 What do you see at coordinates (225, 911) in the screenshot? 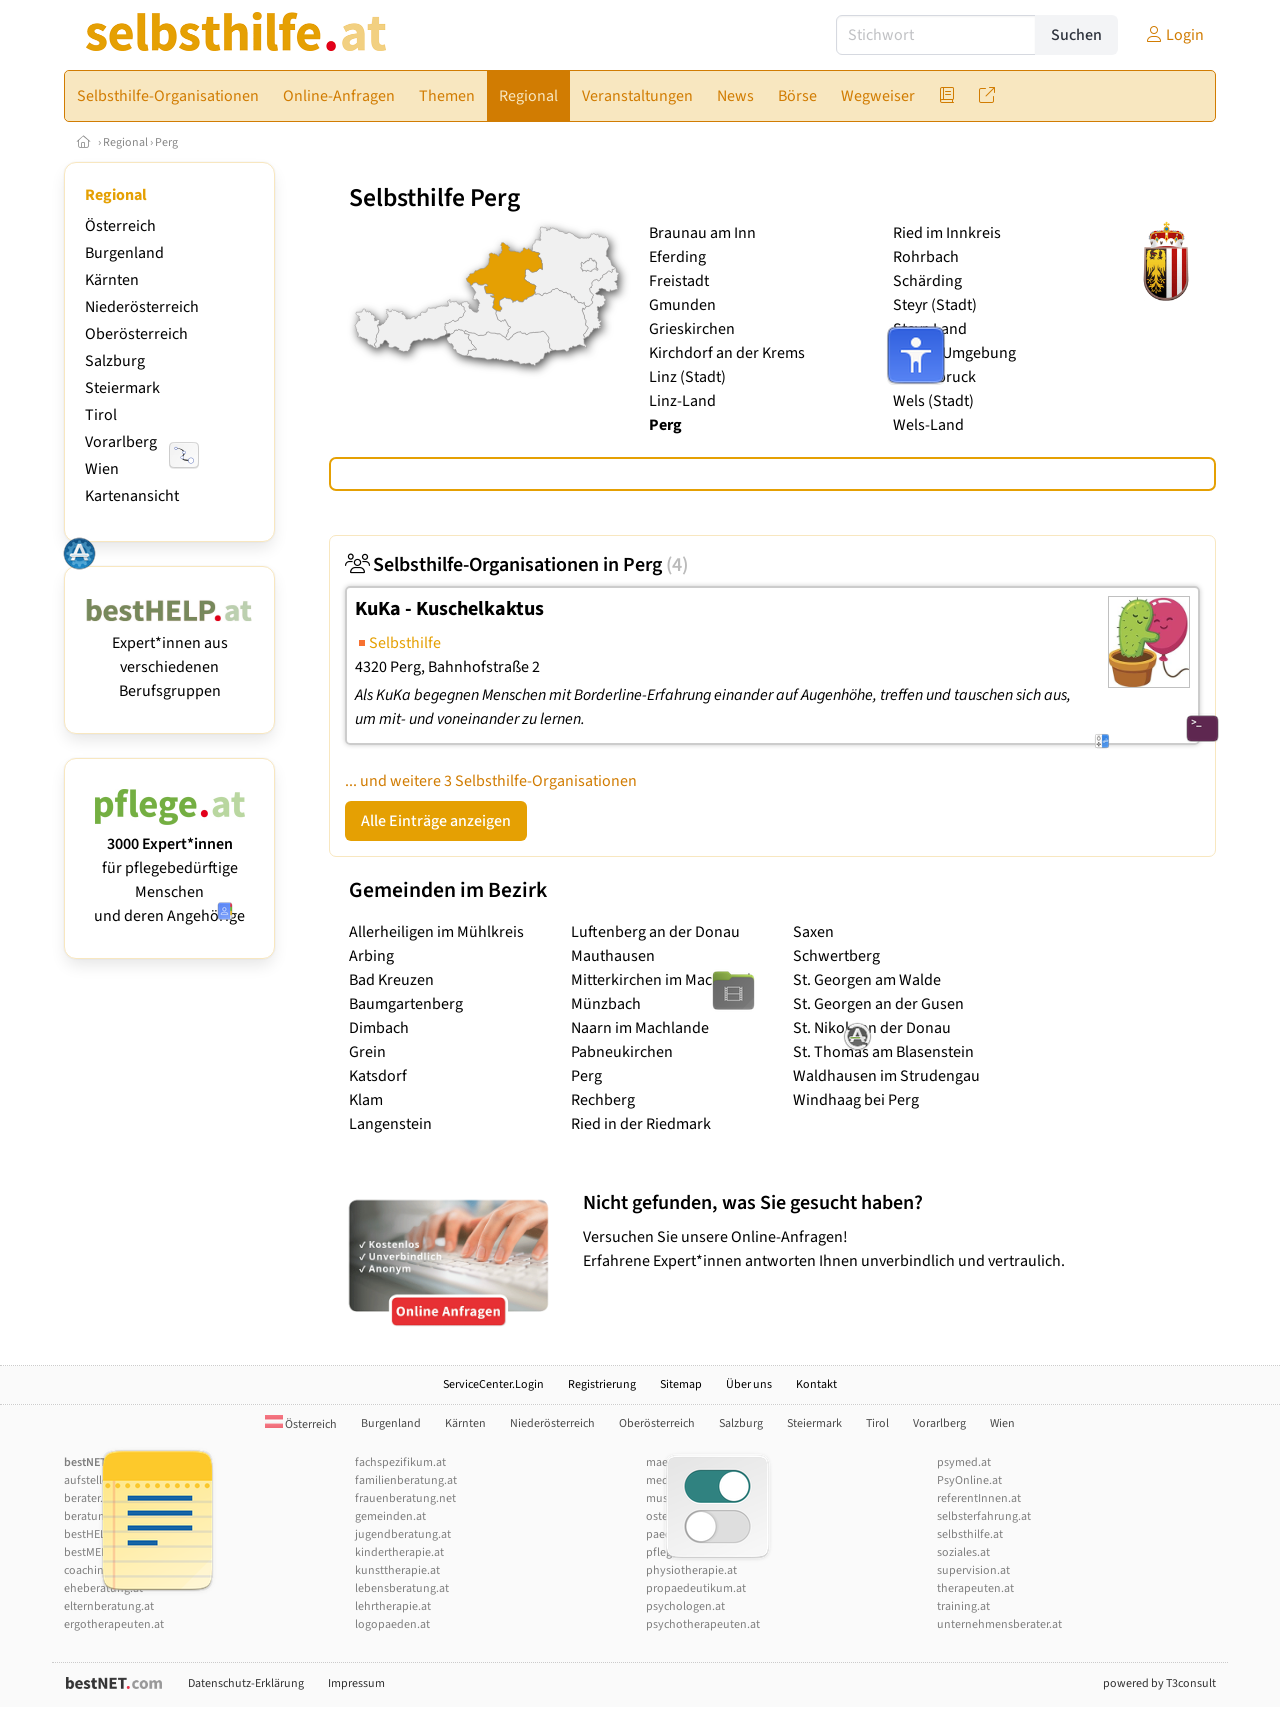
I see `open the contacts app` at bounding box center [225, 911].